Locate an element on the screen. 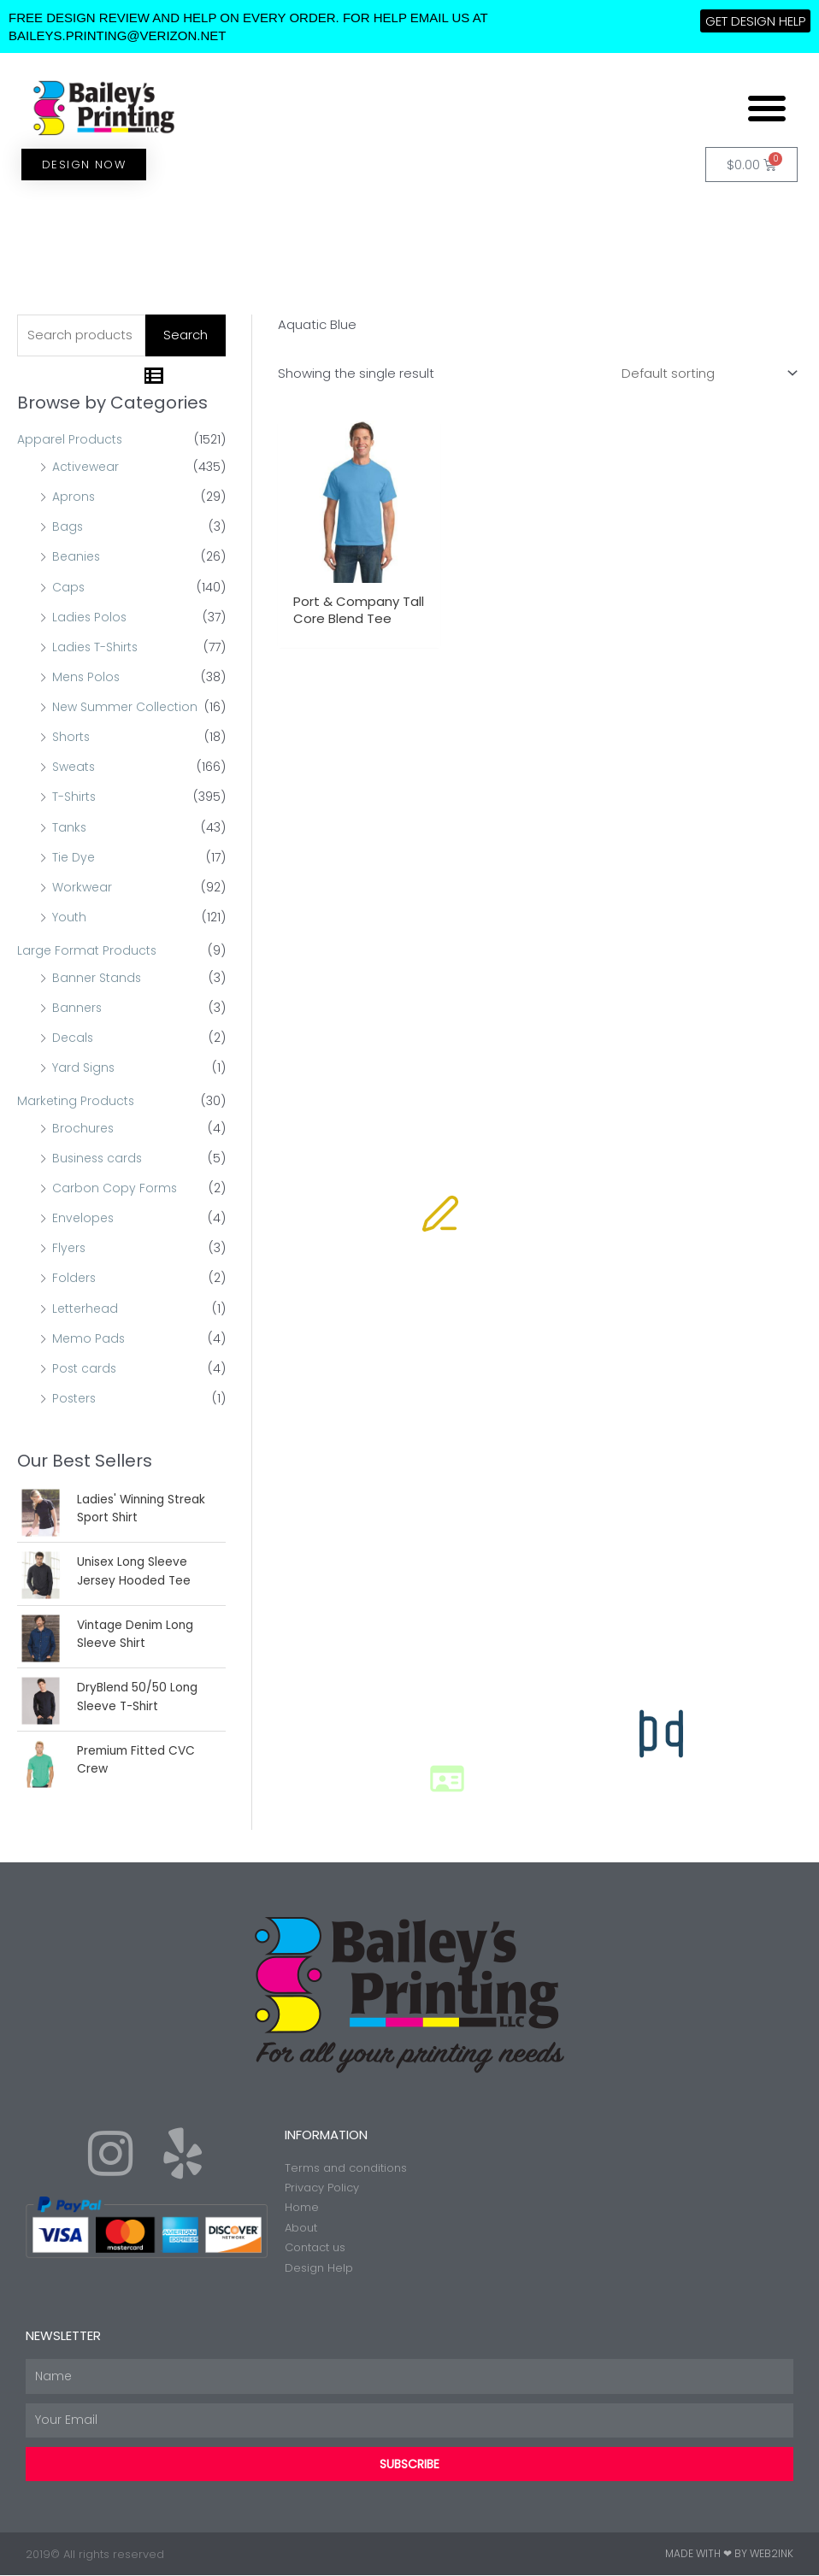 The image size is (819, 2576). switch to list view is located at coordinates (154, 375).